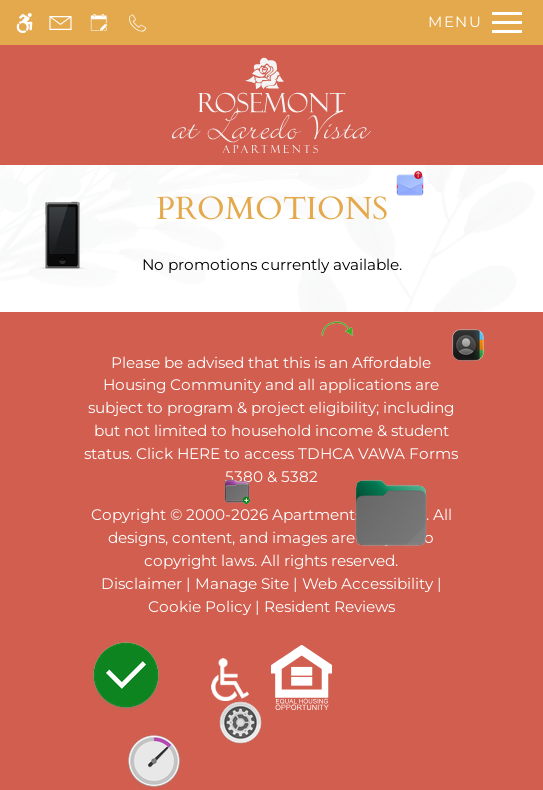  Describe the element at coordinates (468, 345) in the screenshot. I see `open the contacts app` at that location.